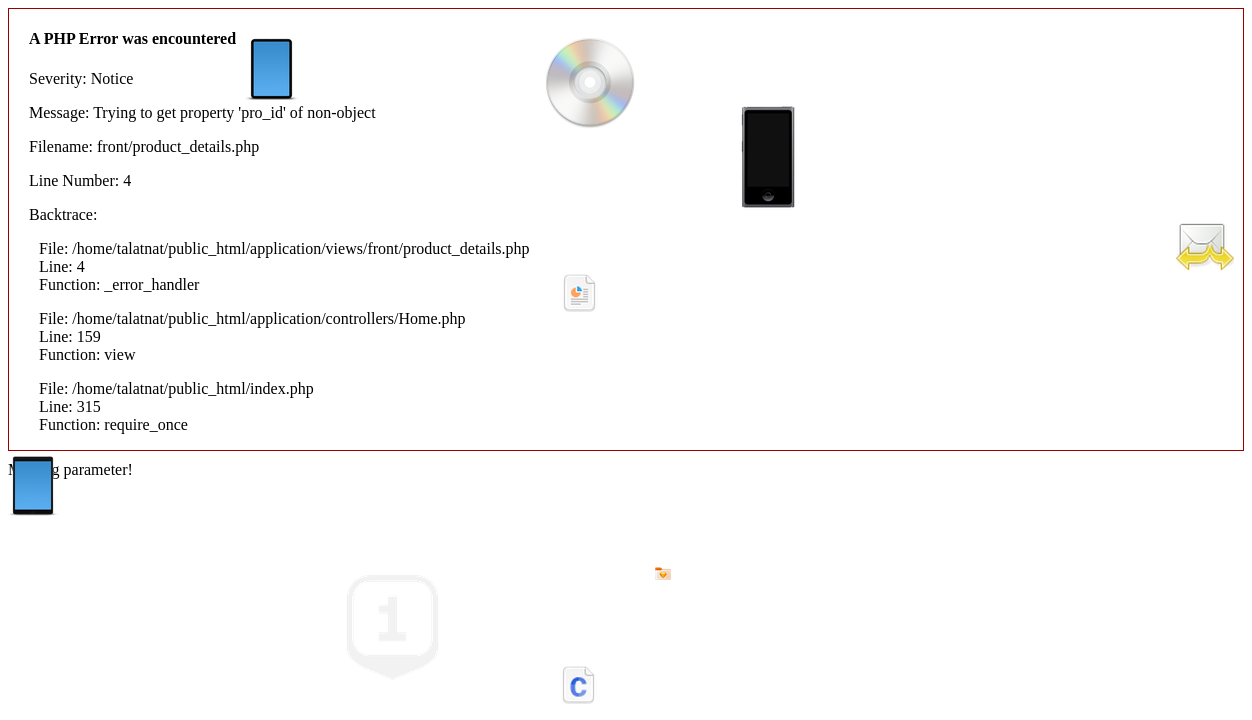  Describe the element at coordinates (663, 574) in the screenshot. I see `open folder containing Sketch design files` at that location.